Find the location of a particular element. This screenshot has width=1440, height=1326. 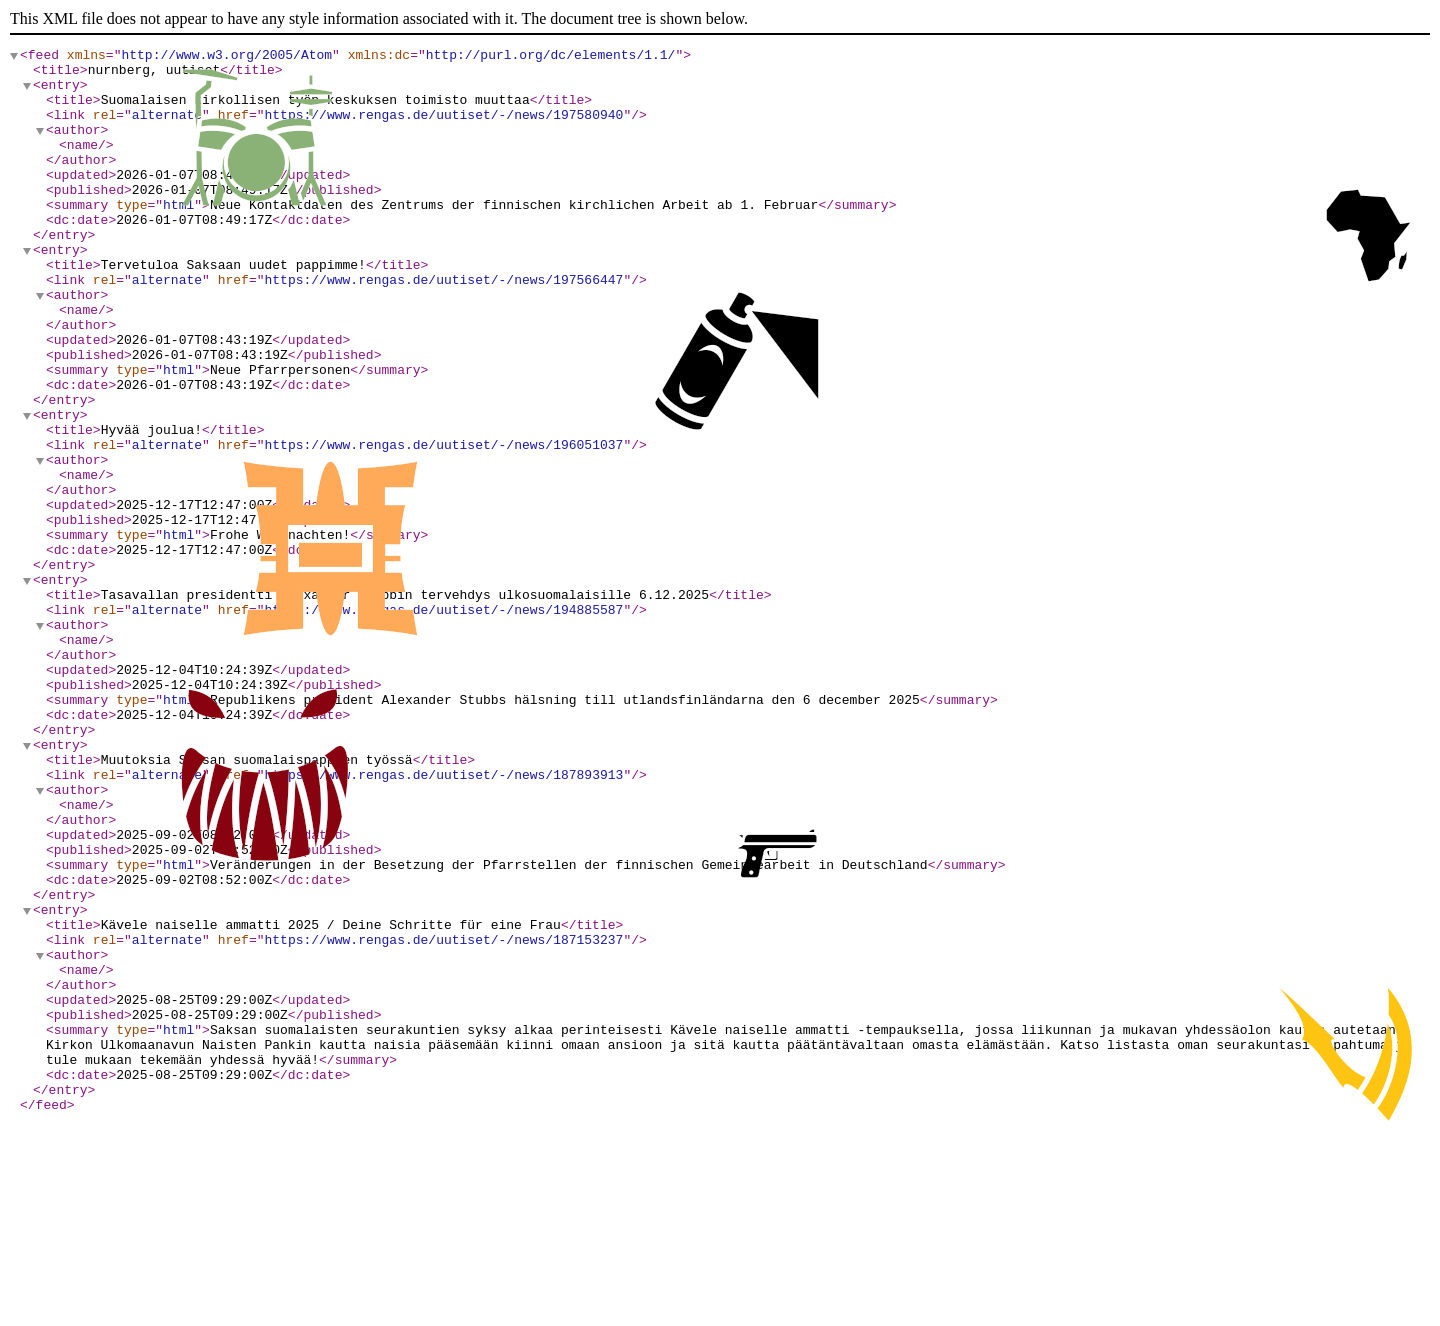

abstract game element or power-up icon is located at coordinates (330, 548).